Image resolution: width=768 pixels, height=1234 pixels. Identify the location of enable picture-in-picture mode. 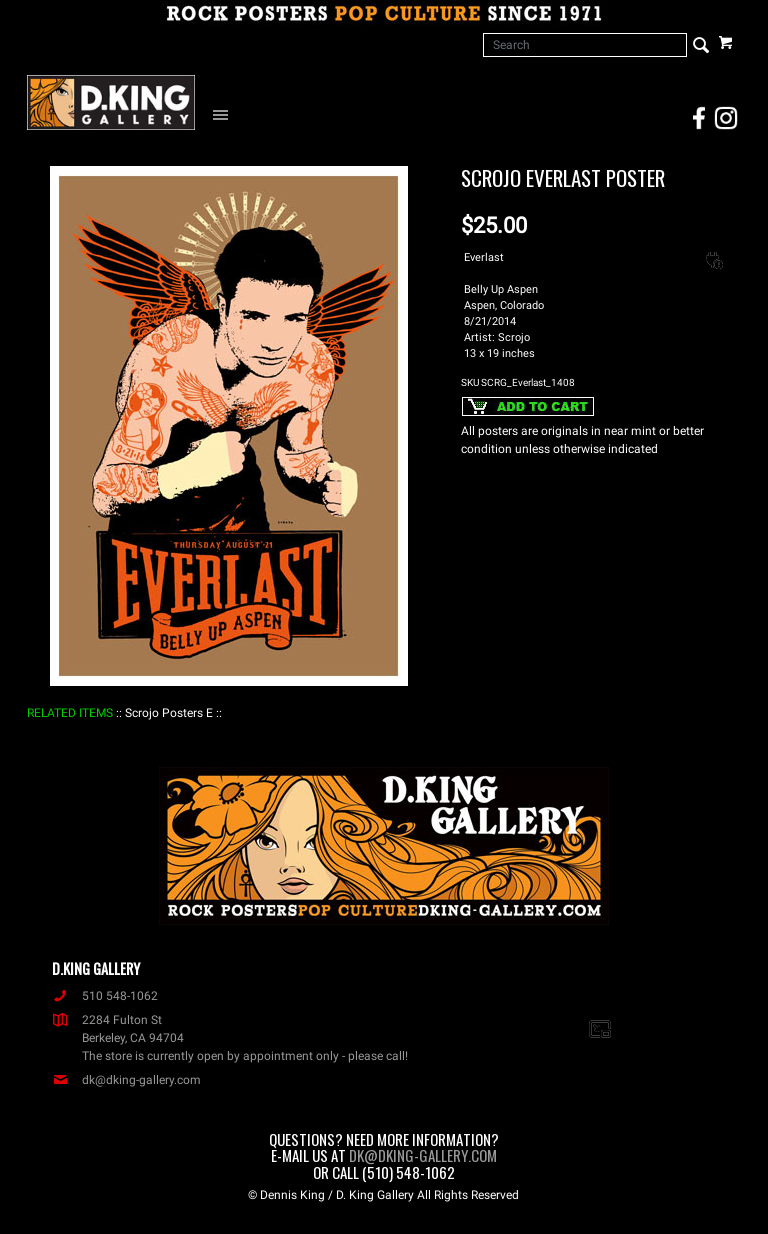
(600, 1029).